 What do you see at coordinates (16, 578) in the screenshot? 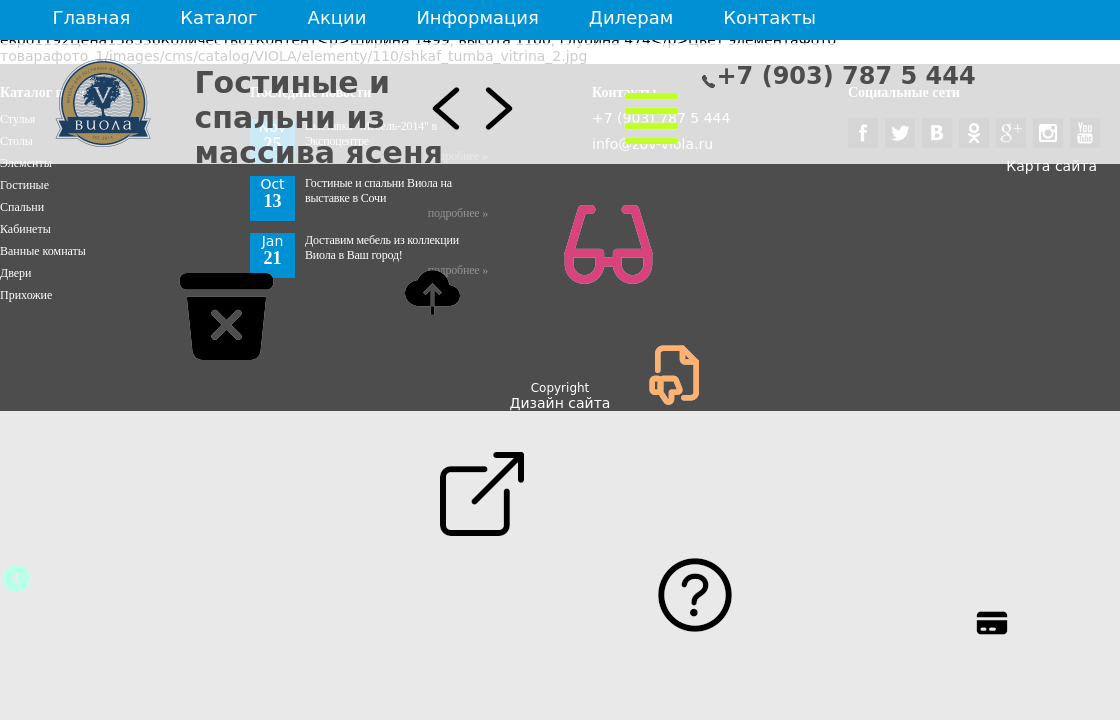
I see `go back to the previous screen` at bounding box center [16, 578].